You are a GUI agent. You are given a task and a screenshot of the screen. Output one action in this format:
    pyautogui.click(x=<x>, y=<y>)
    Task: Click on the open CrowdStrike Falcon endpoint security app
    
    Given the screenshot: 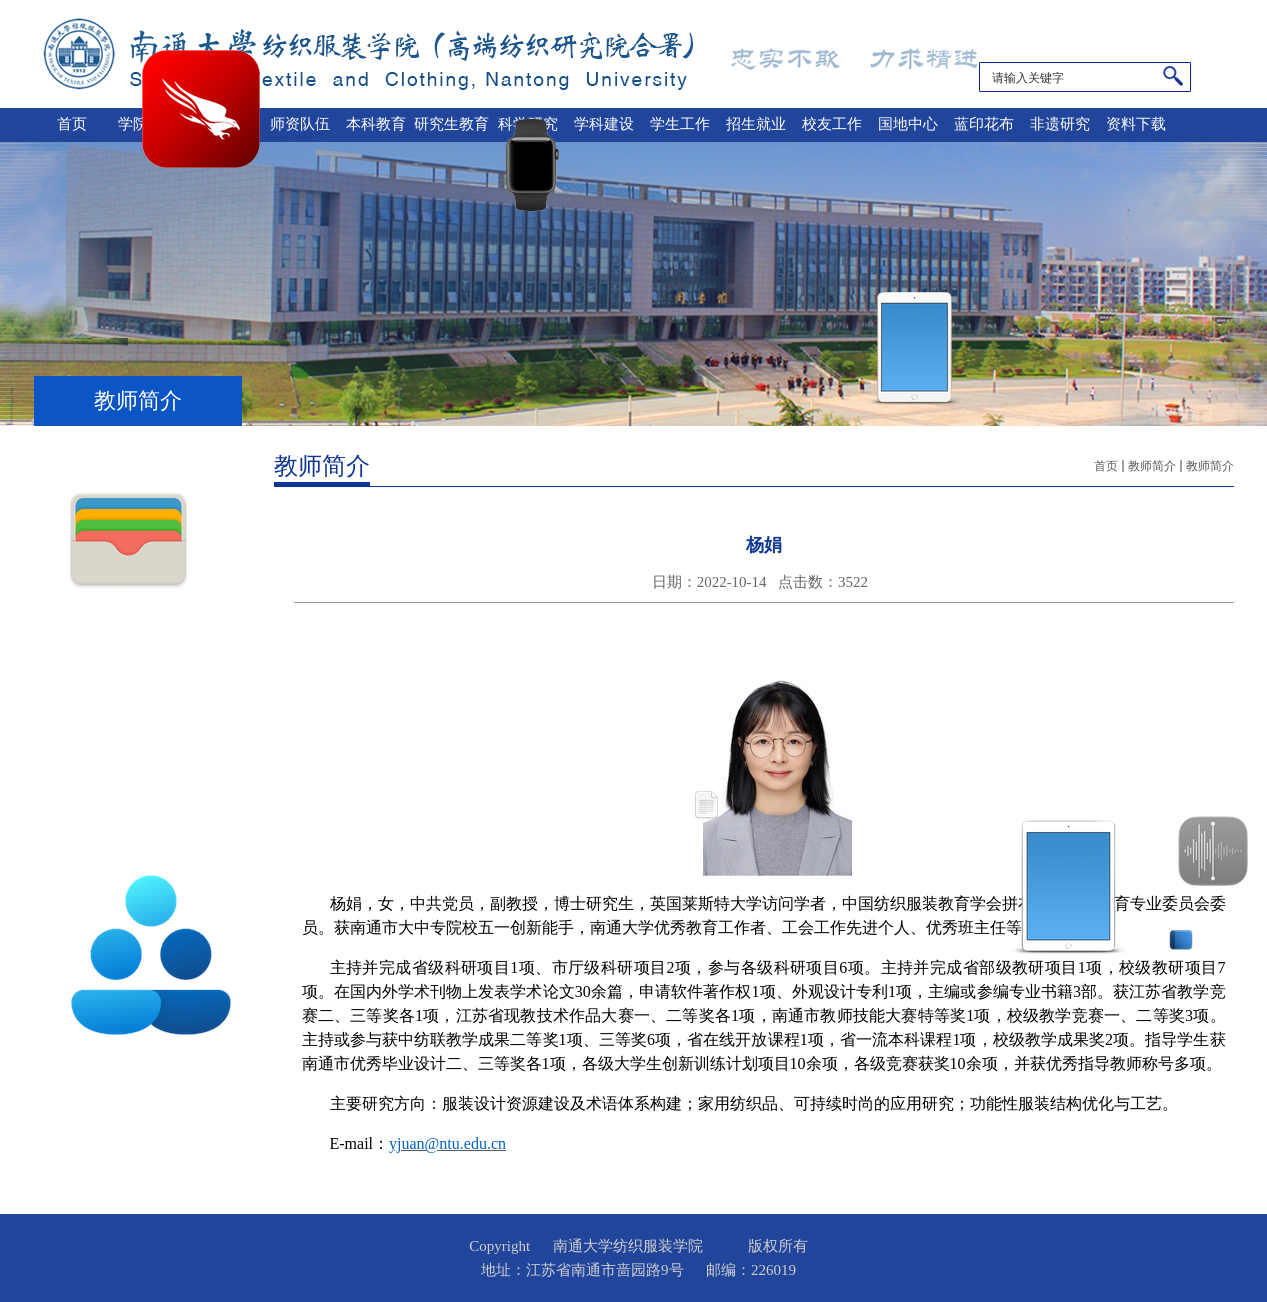 What is the action you would take?
    pyautogui.click(x=201, y=109)
    